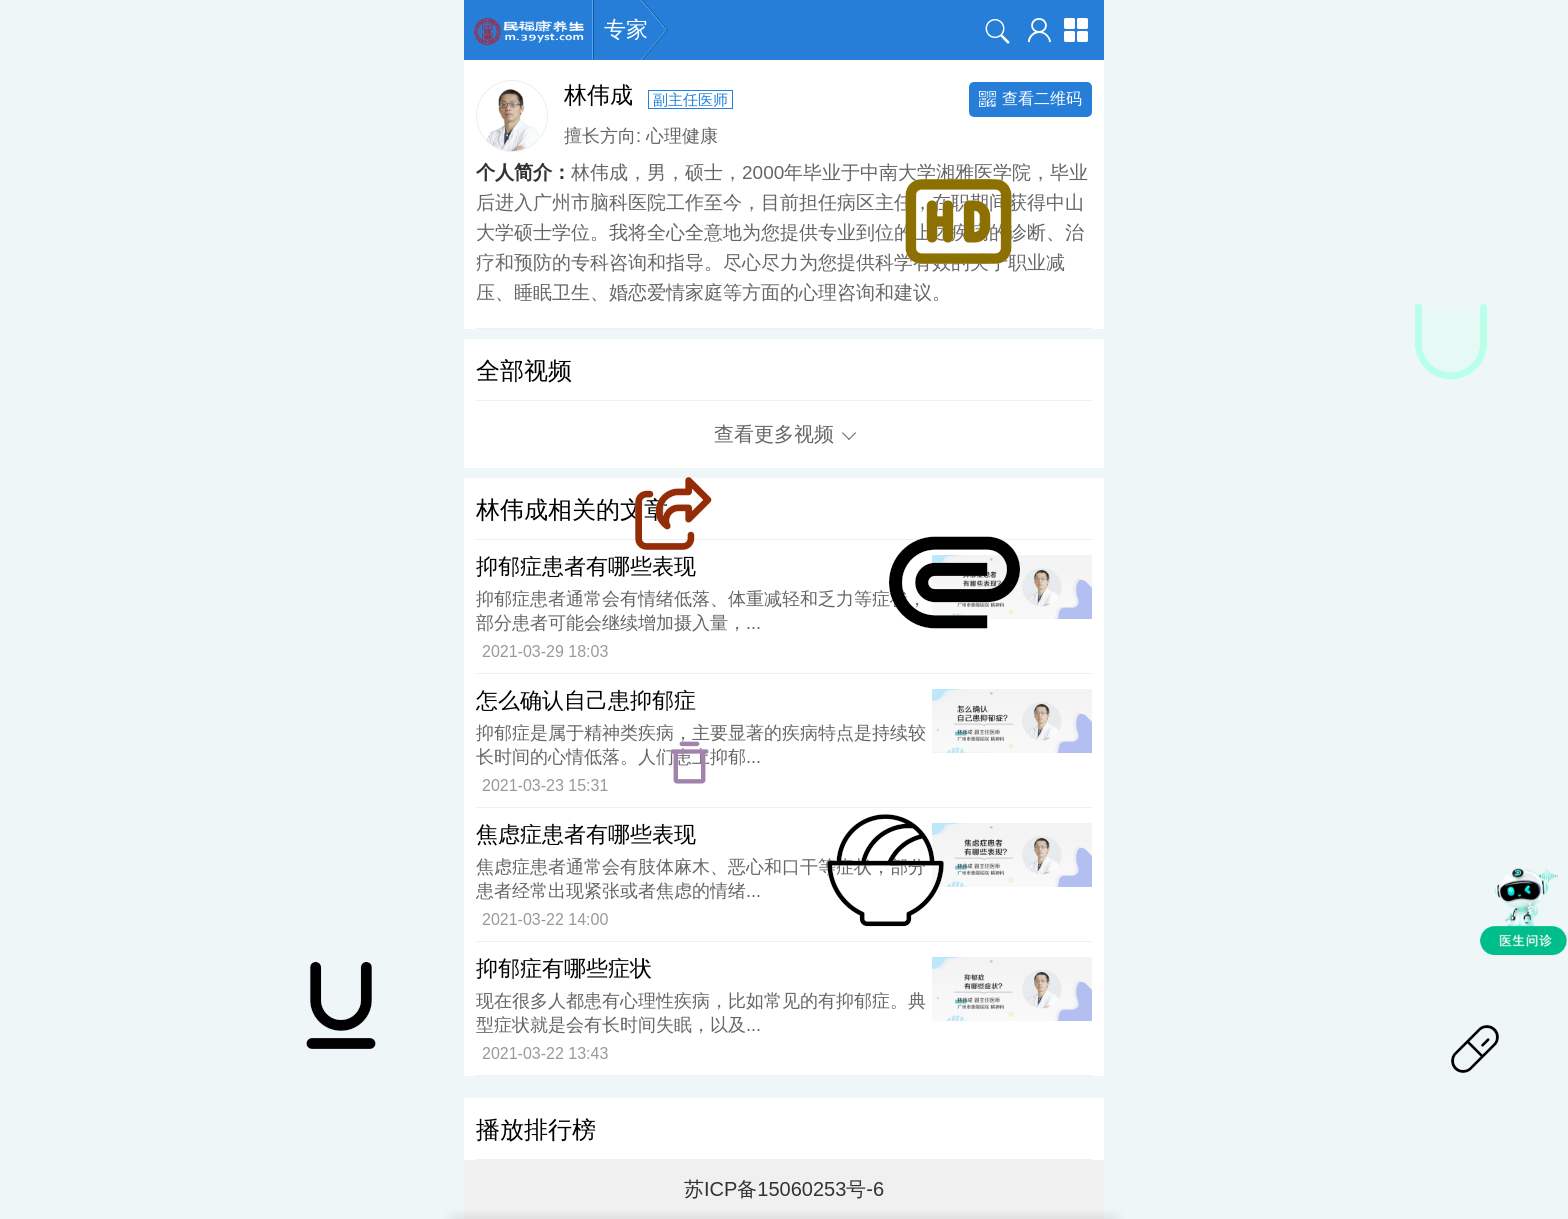 The width and height of the screenshot is (1568, 1219). Describe the element at coordinates (671, 513) in the screenshot. I see `share this content externally` at that location.